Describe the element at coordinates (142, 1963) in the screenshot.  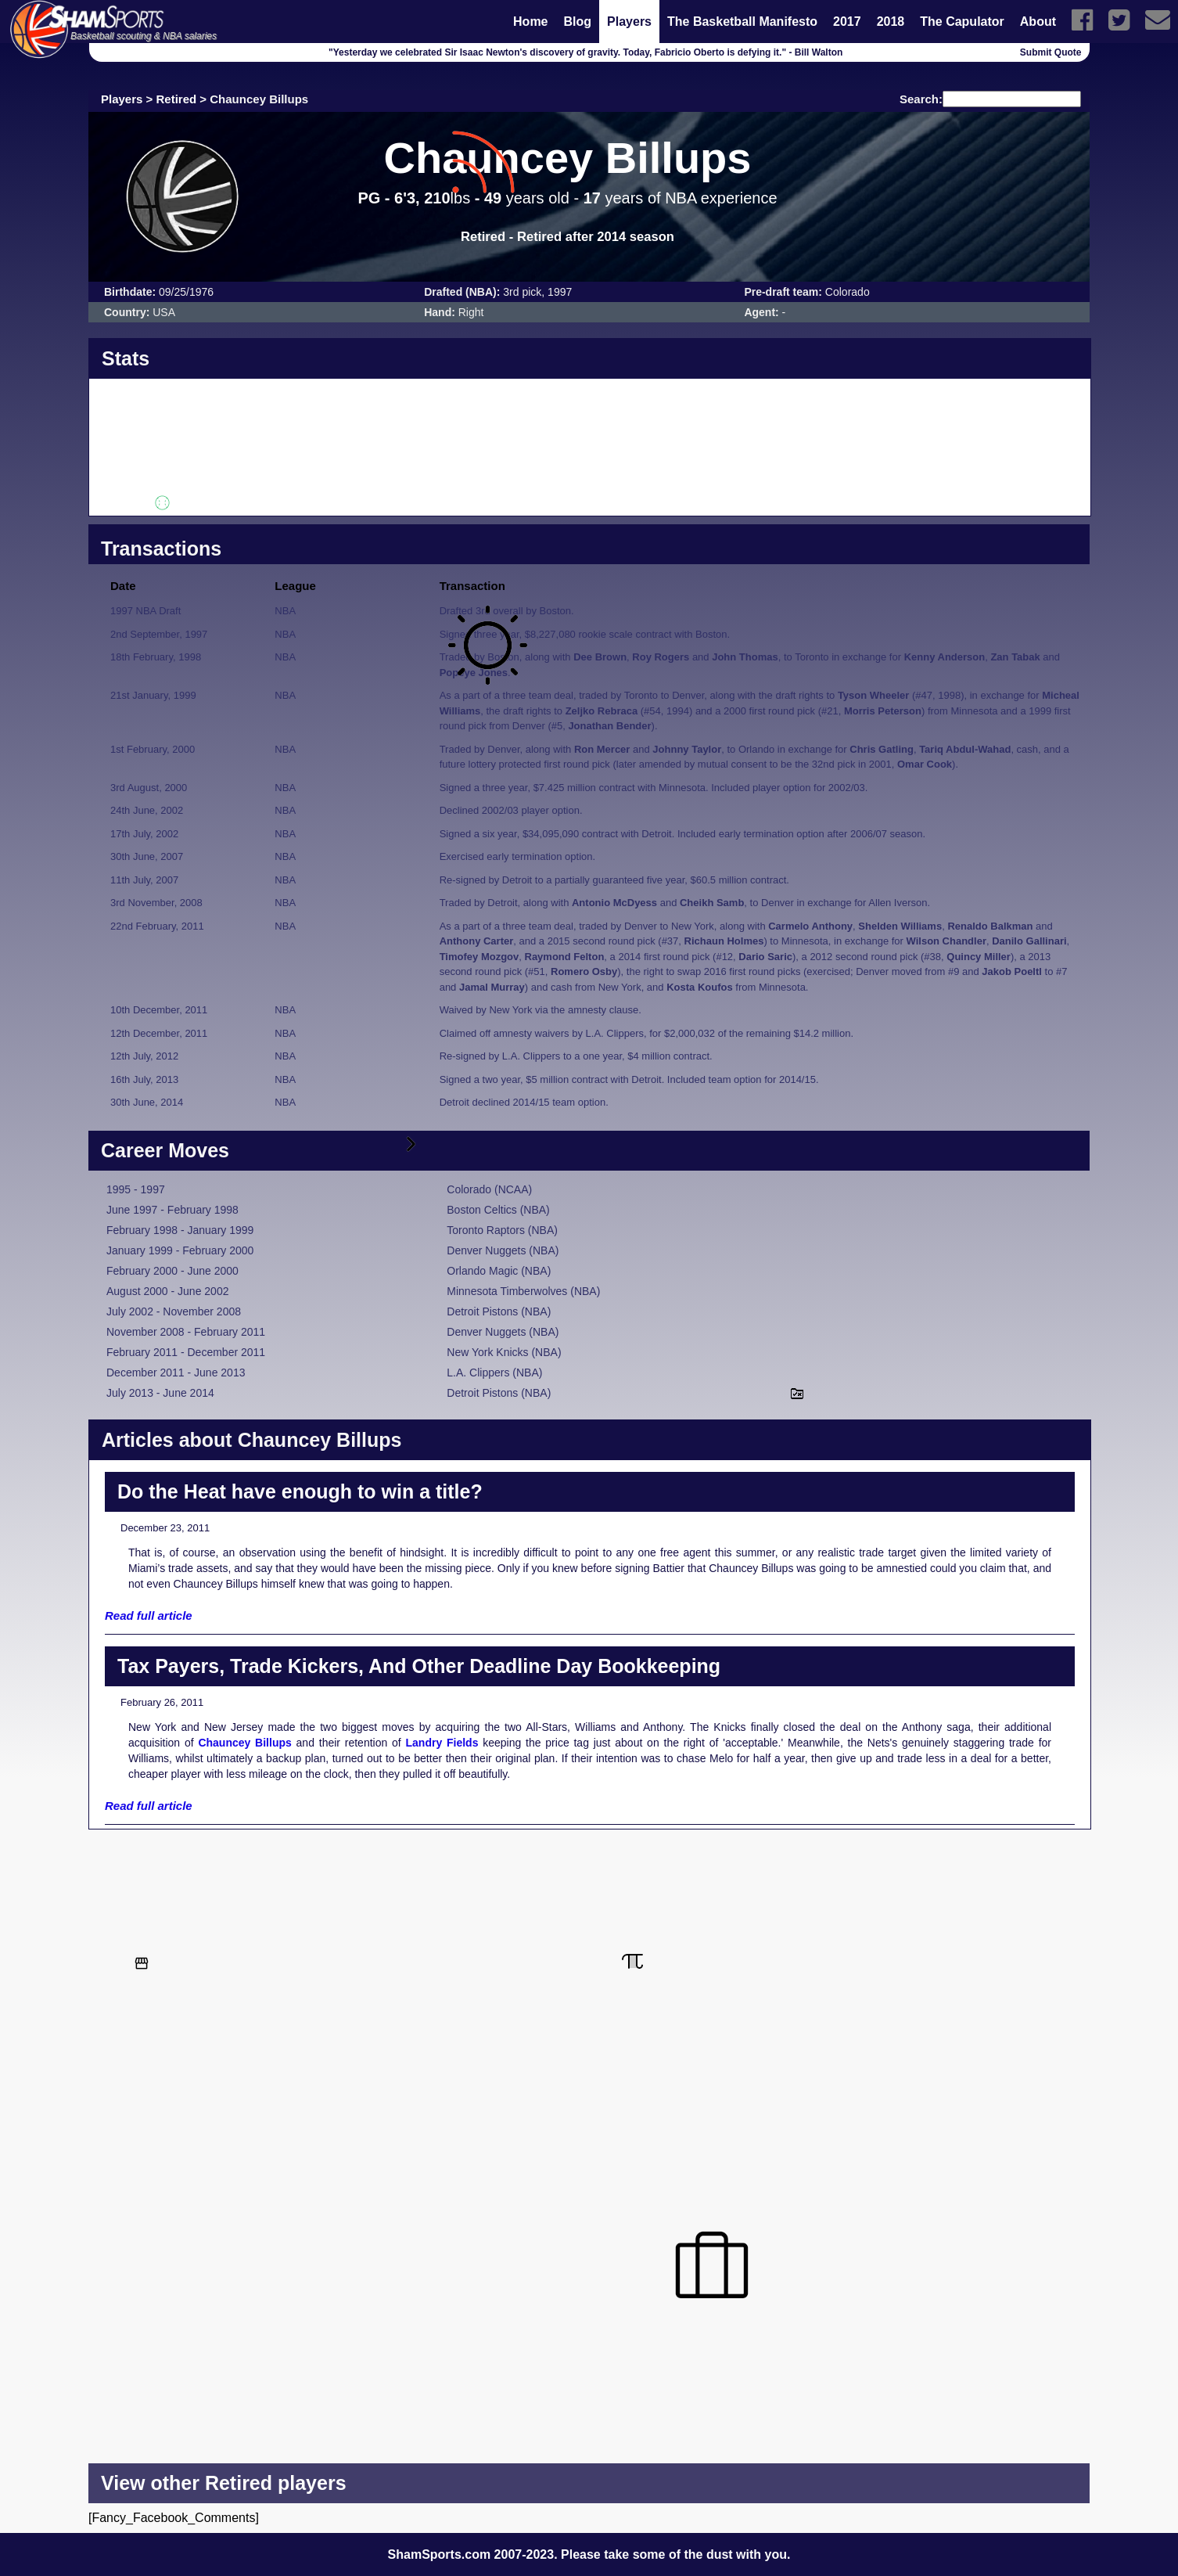
I see `access the marketplace or shop` at that location.